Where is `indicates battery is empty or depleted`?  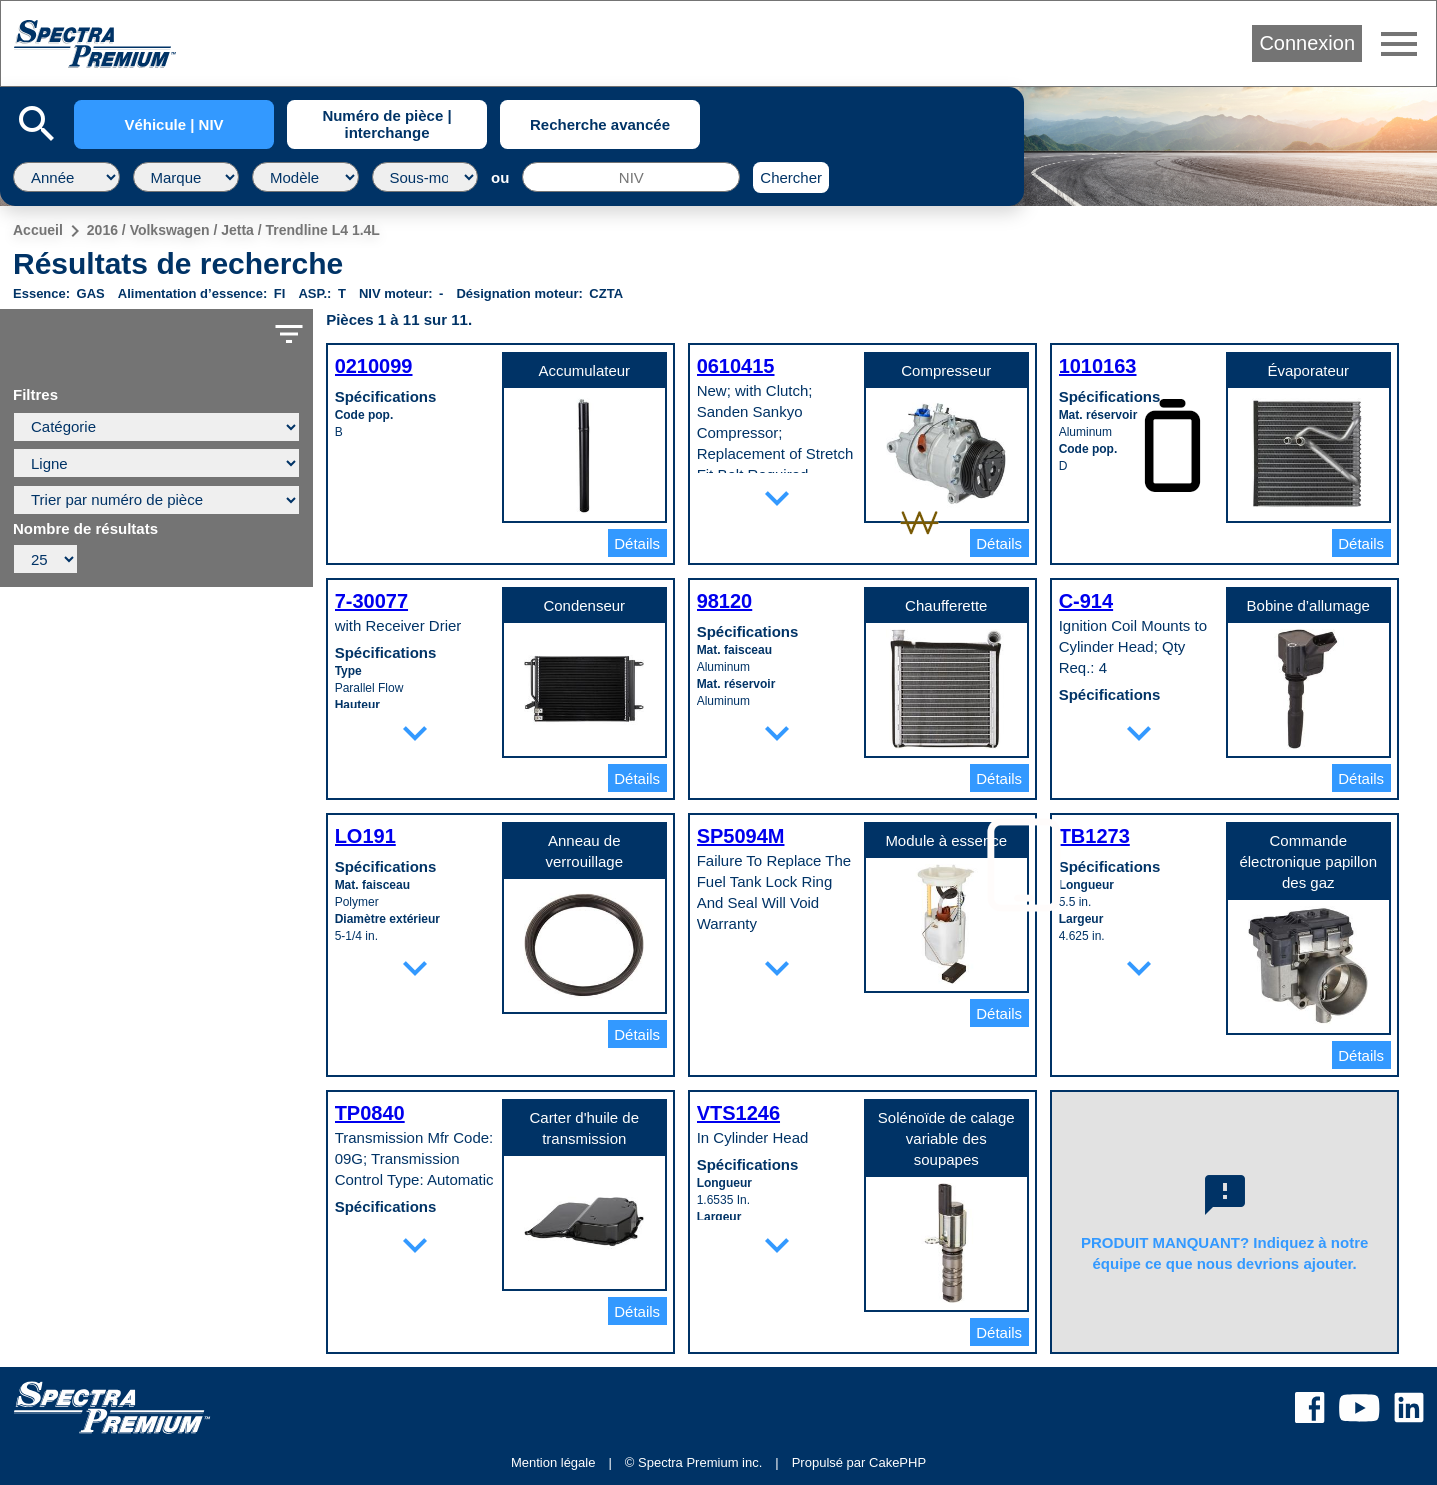 indicates battery is empty or depleted is located at coordinates (1172, 445).